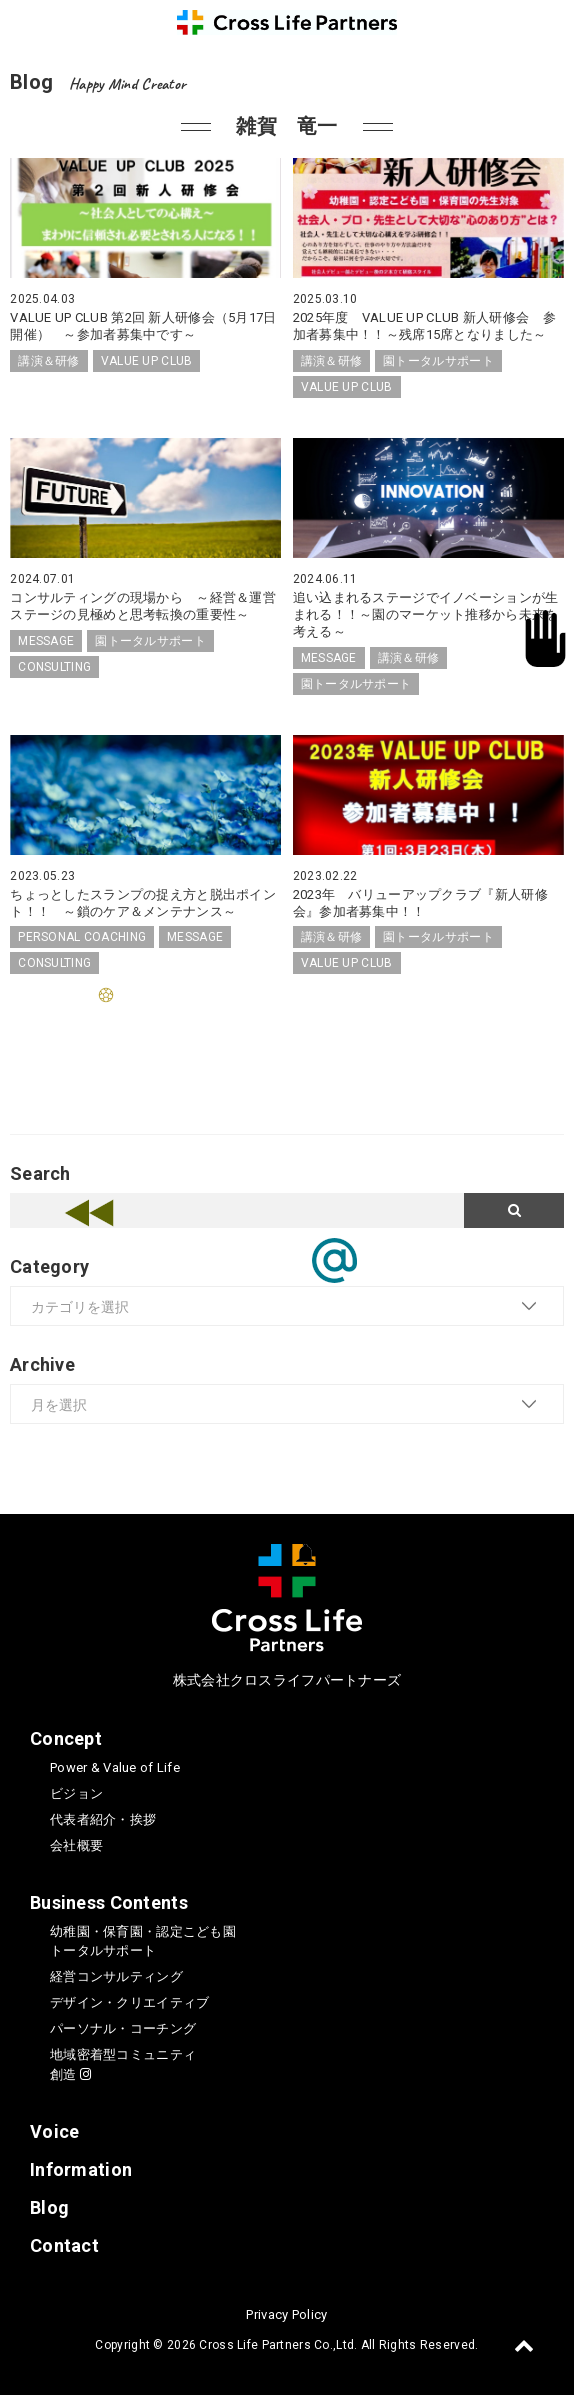 The width and height of the screenshot is (574, 2395). What do you see at coordinates (334, 1260) in the screenshot?
I see `mention a user in a post or comment` at bounding box center [334, 1260].